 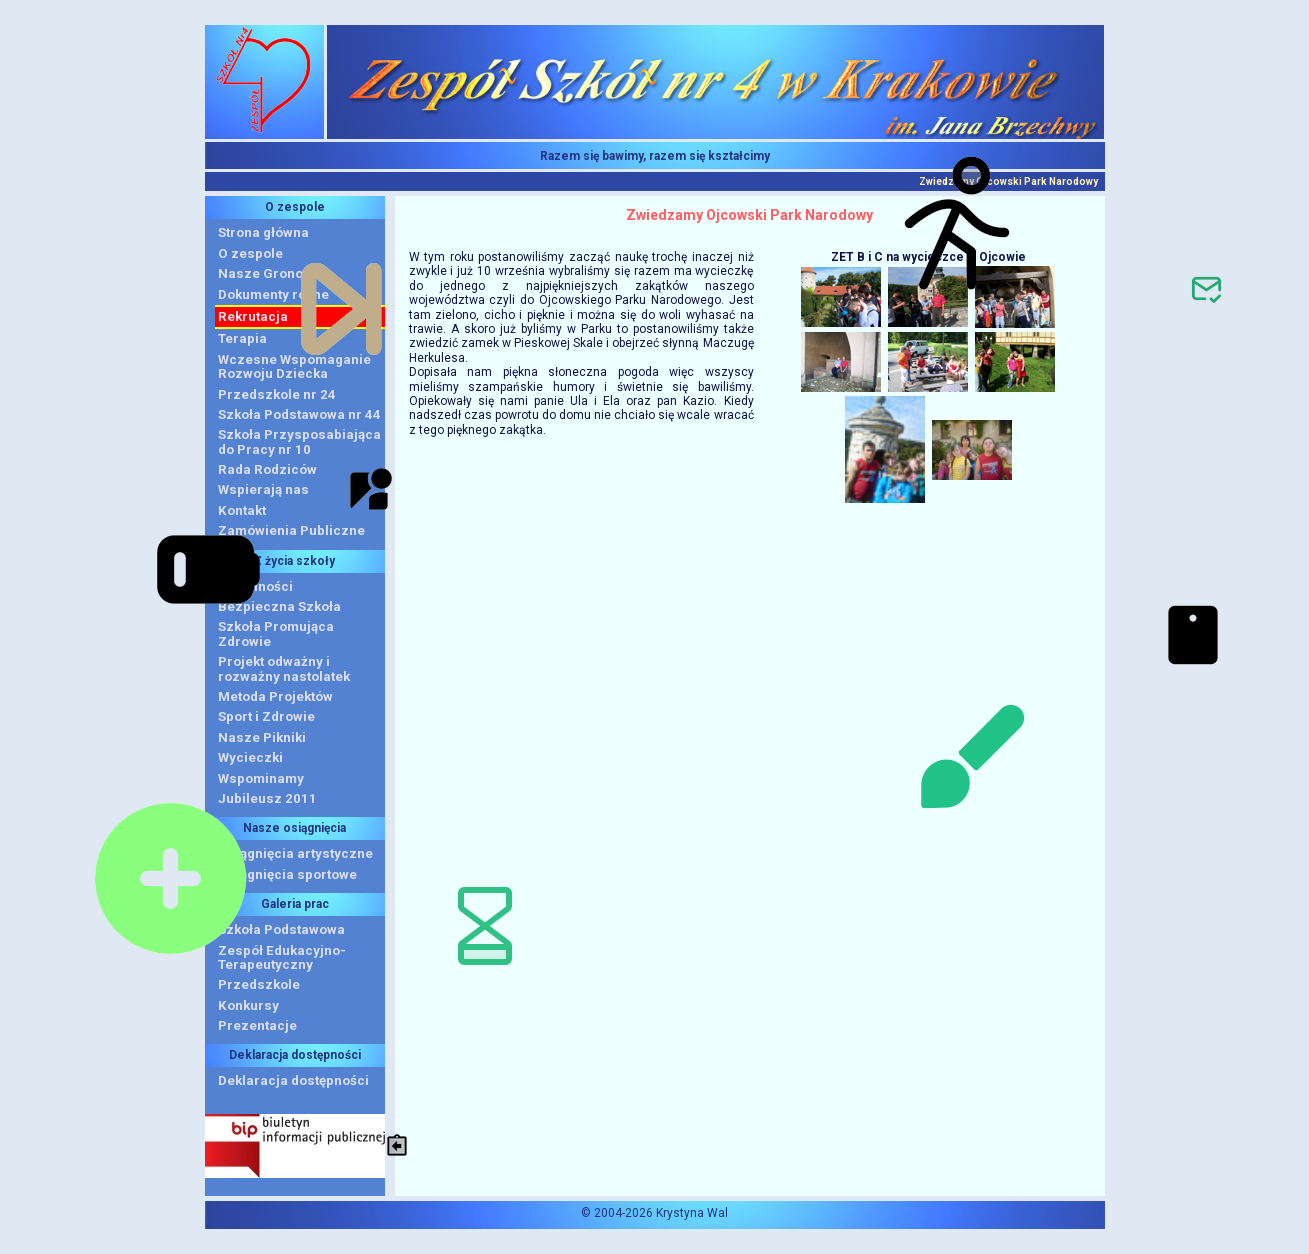 I want to click on skip to the next track or media item, so click(x=343, y=309).